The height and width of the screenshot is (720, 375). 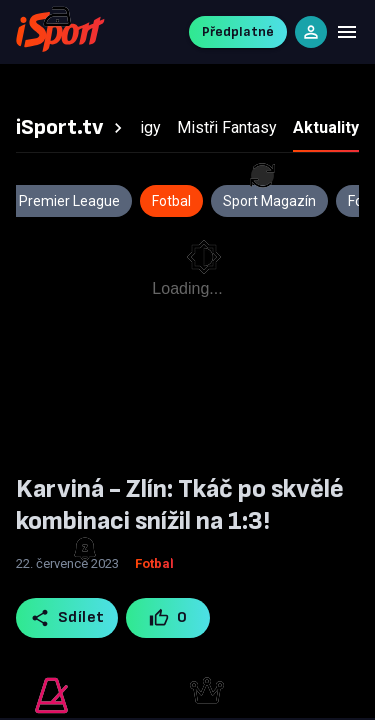 I want to click on adjust tempo or timing settings, so click(x=51, y=695).